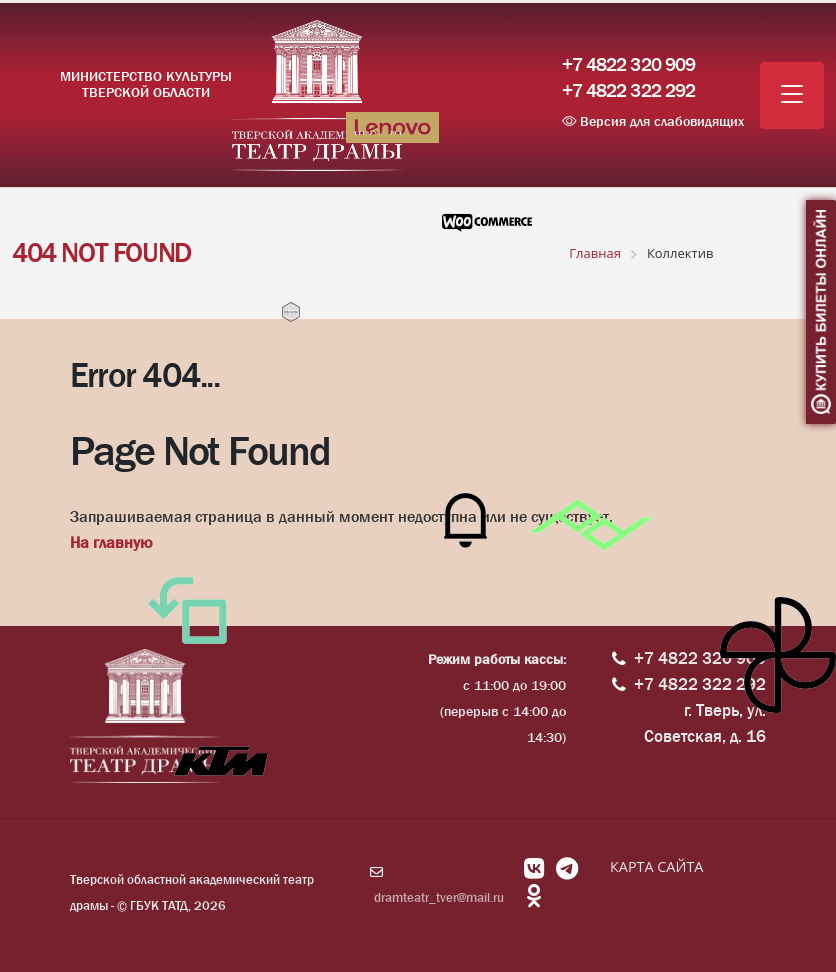  Describe the element at coordinates (778, 655) in the screenshot. I see `open google photos app` at that location.